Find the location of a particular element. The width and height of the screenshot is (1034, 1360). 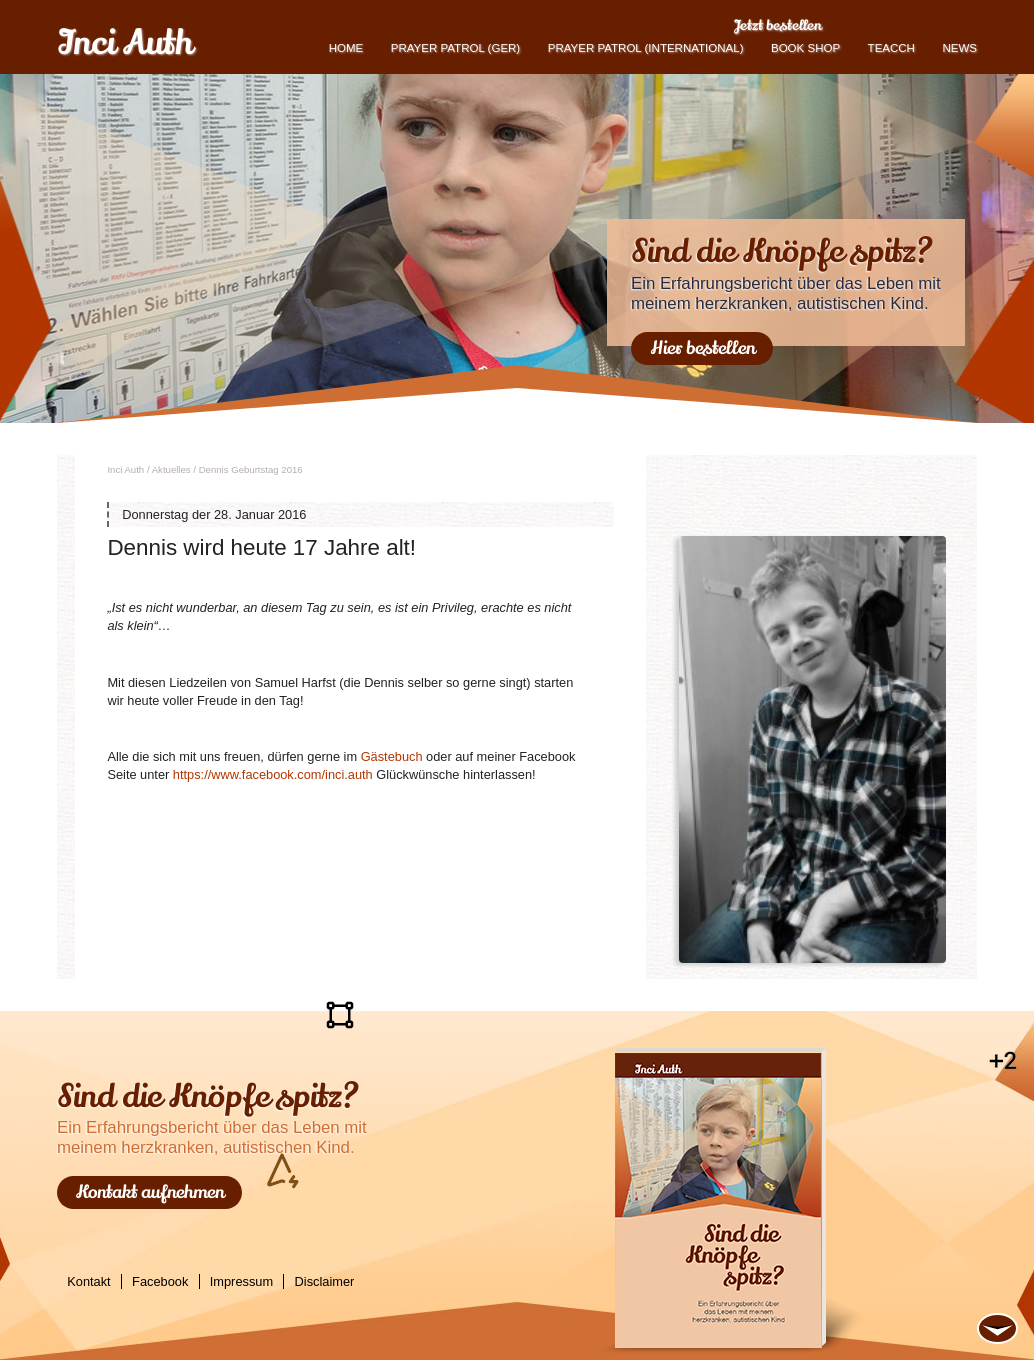

quick navigation or fast route option is located at coordinates (282, 1170).